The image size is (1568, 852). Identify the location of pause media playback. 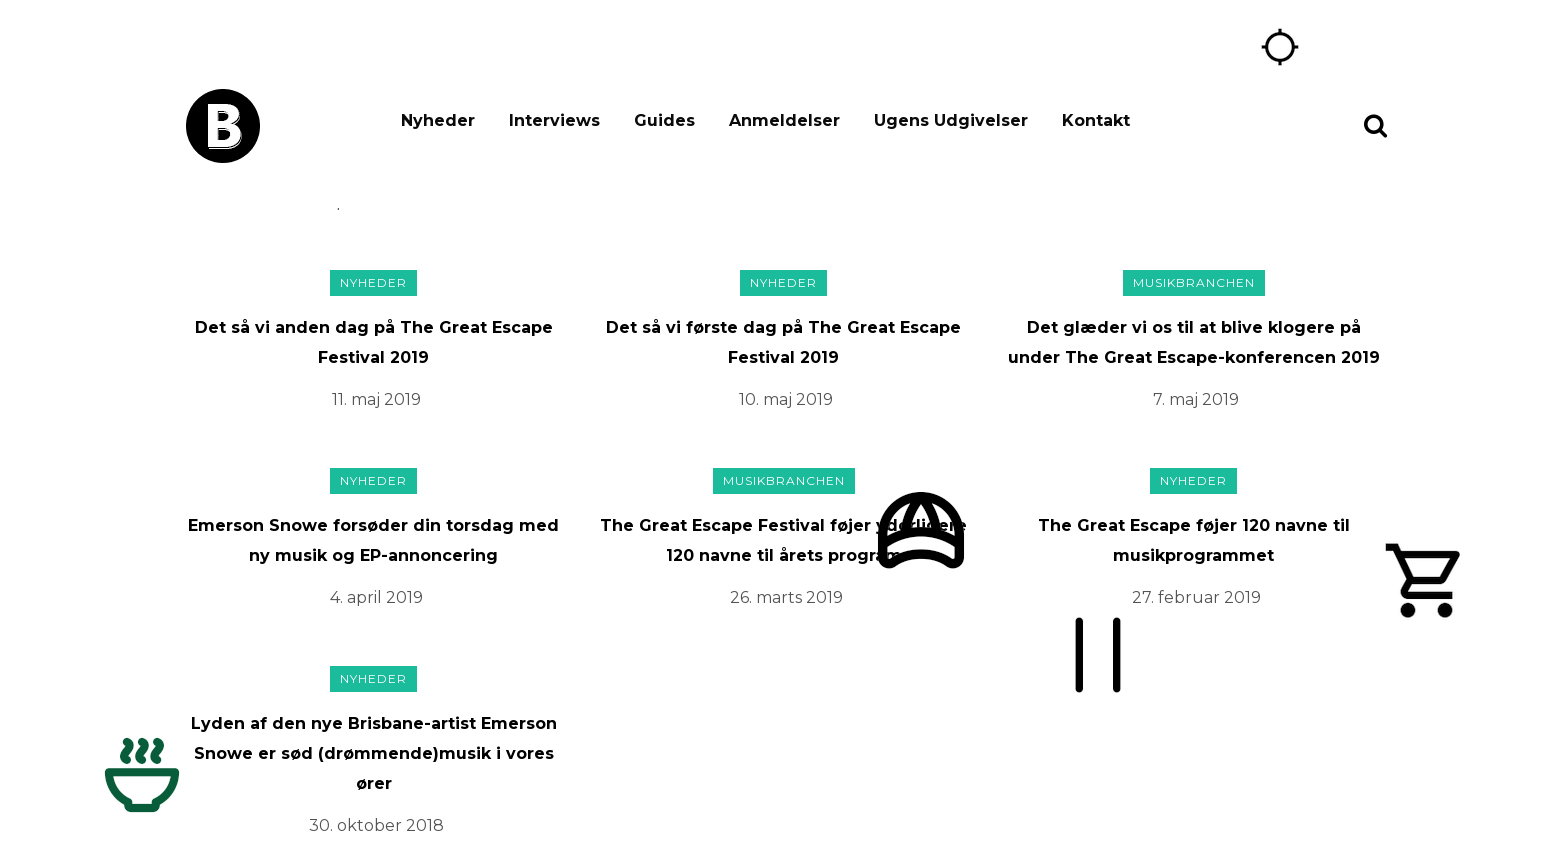
(1098, 655).